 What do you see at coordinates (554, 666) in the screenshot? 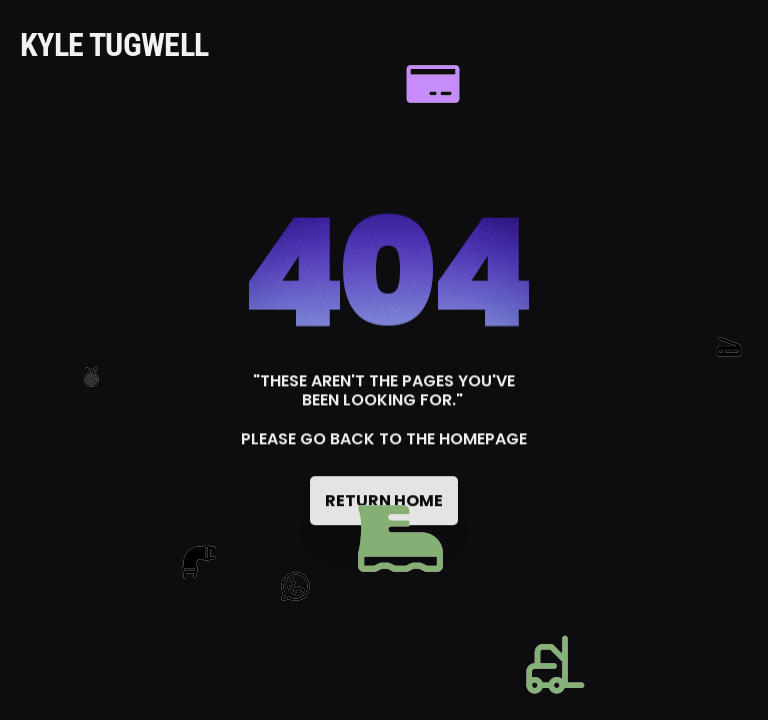
I see `access warehouse or inventory management` at bounding box center [554, 666].